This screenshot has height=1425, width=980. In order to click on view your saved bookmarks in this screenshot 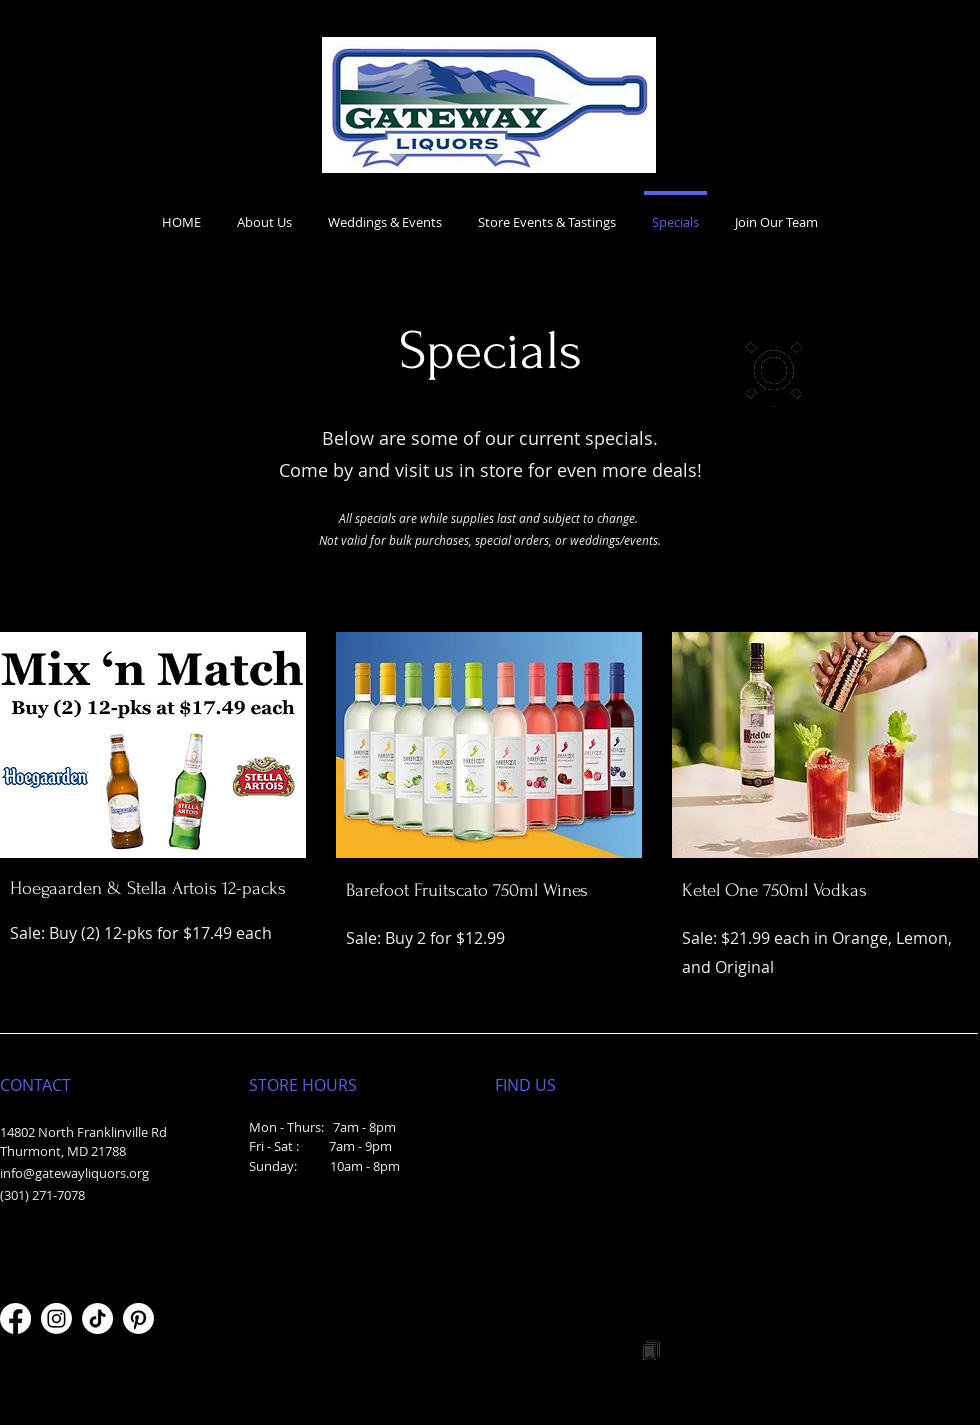, I will do `click(651, 1350)`.